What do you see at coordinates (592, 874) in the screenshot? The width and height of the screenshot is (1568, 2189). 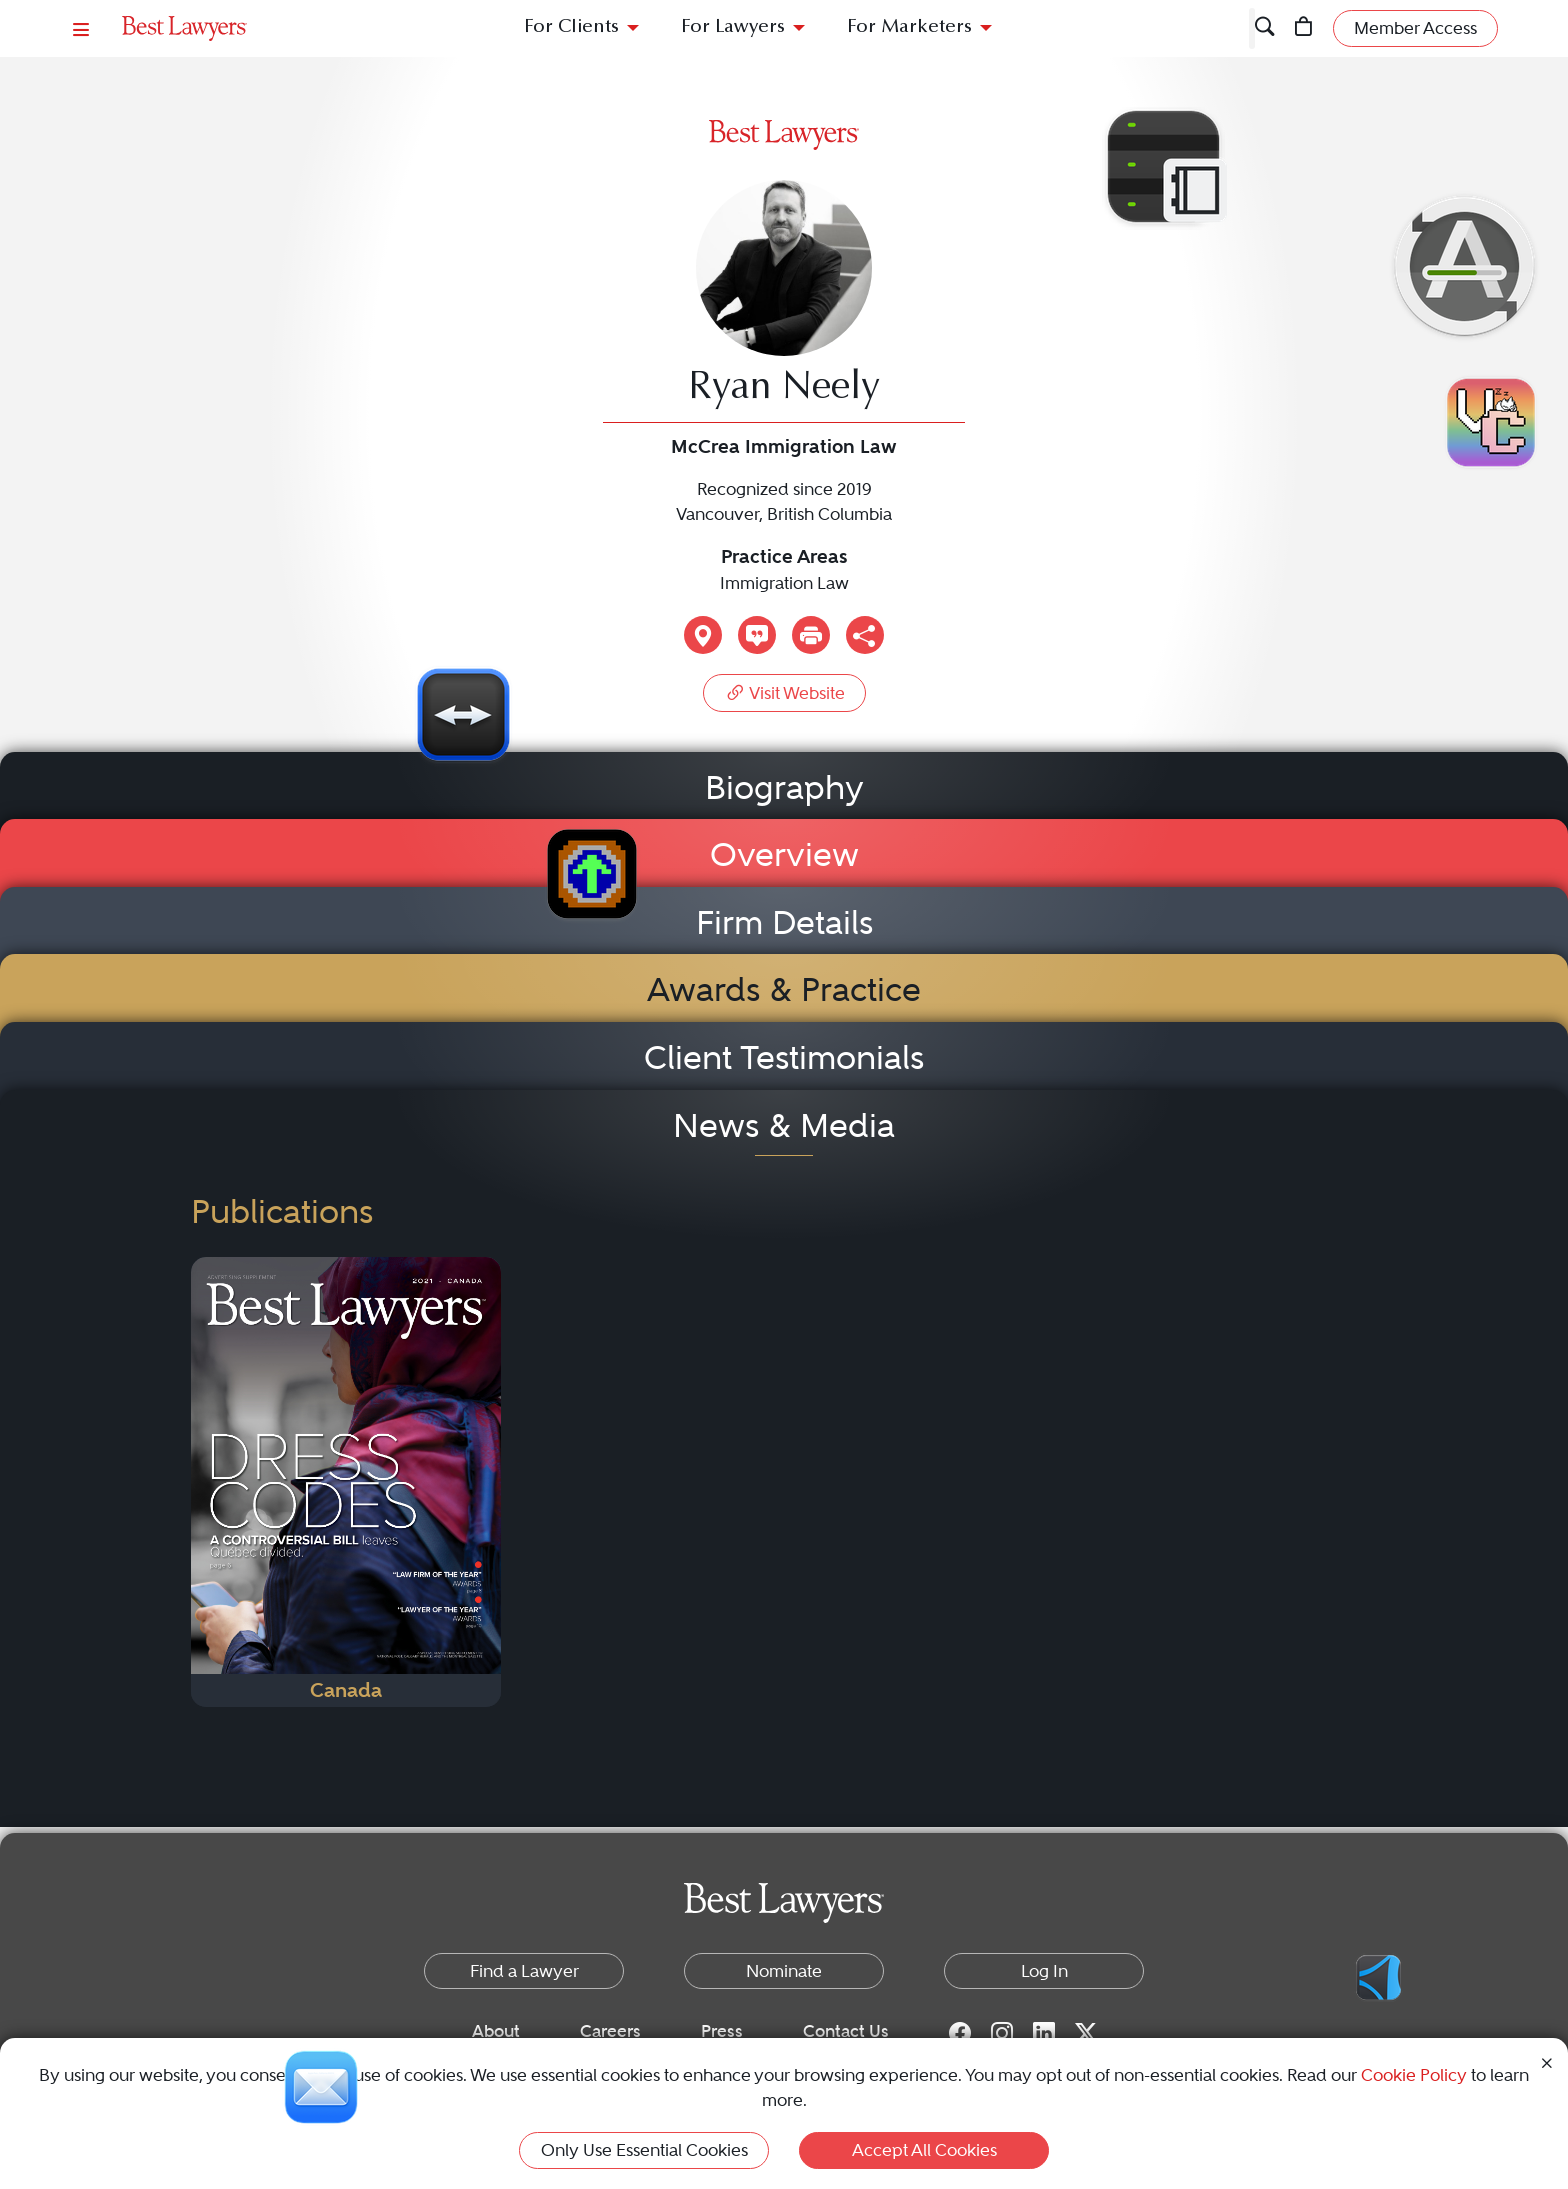 I see `launch the AAAAXY puzzle game` at bounding box center [592, 874].